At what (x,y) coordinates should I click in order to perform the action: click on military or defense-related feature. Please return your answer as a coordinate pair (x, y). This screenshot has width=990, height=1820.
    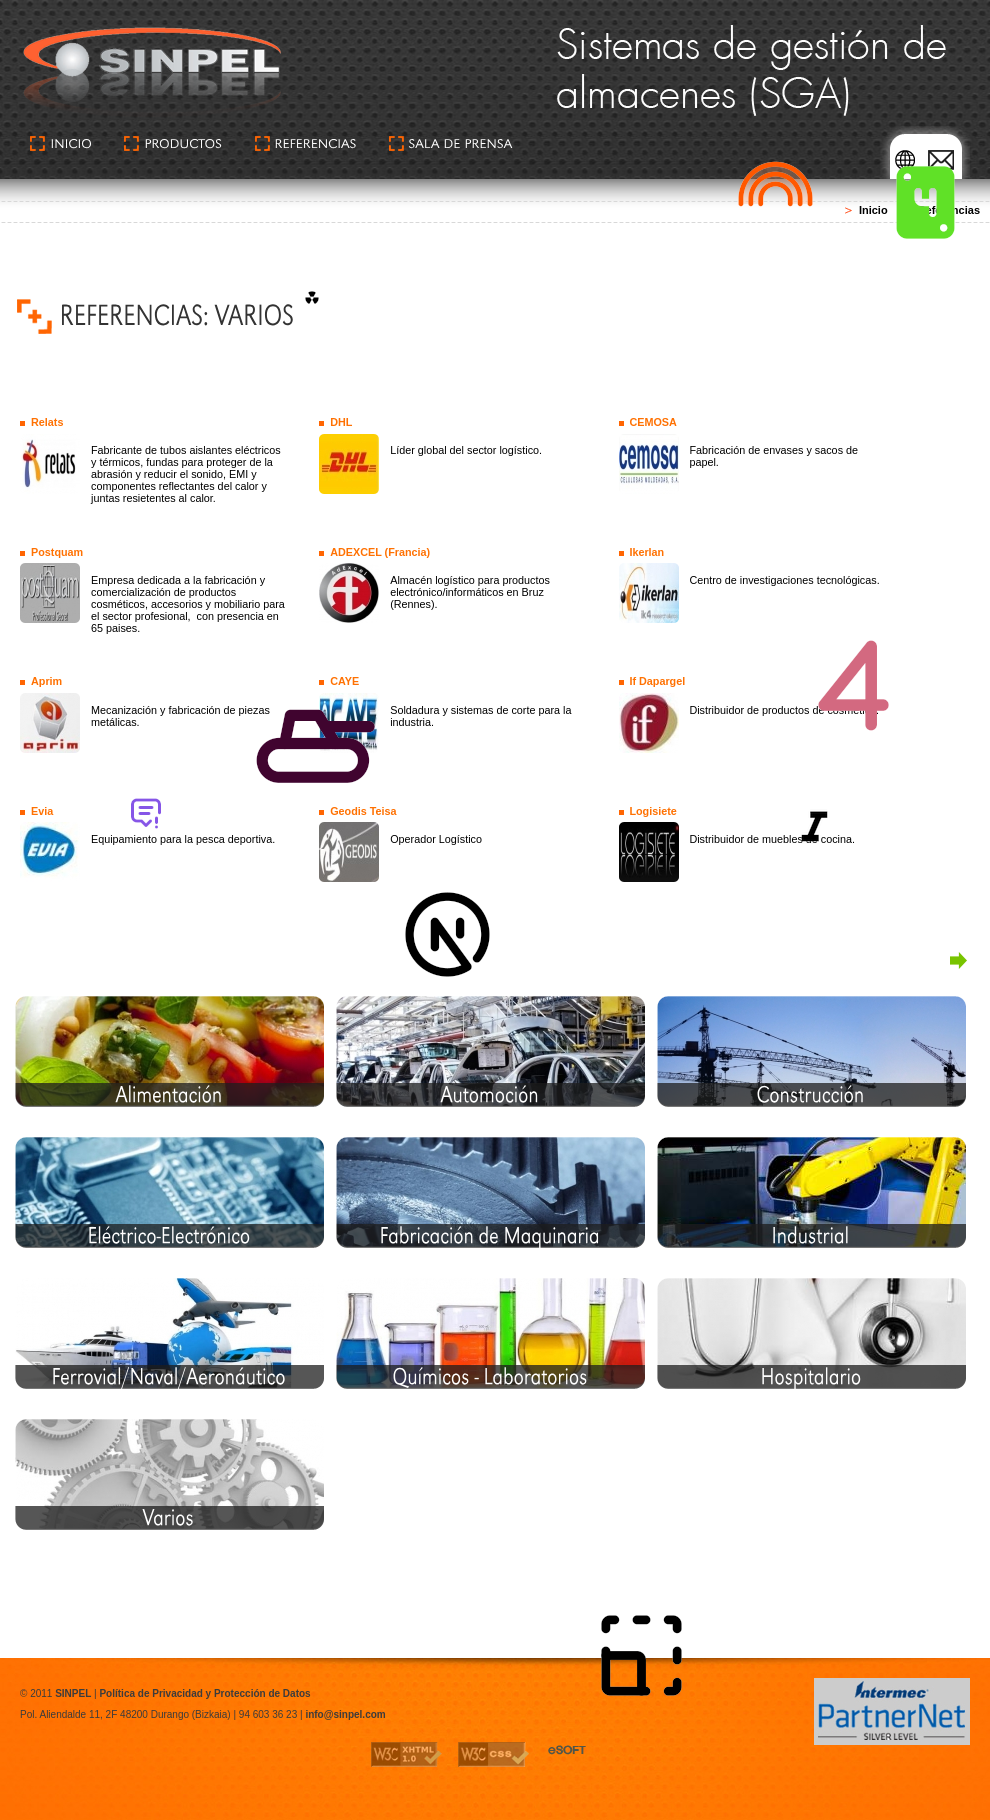
    Looking at the image, I should click on (318, 743).